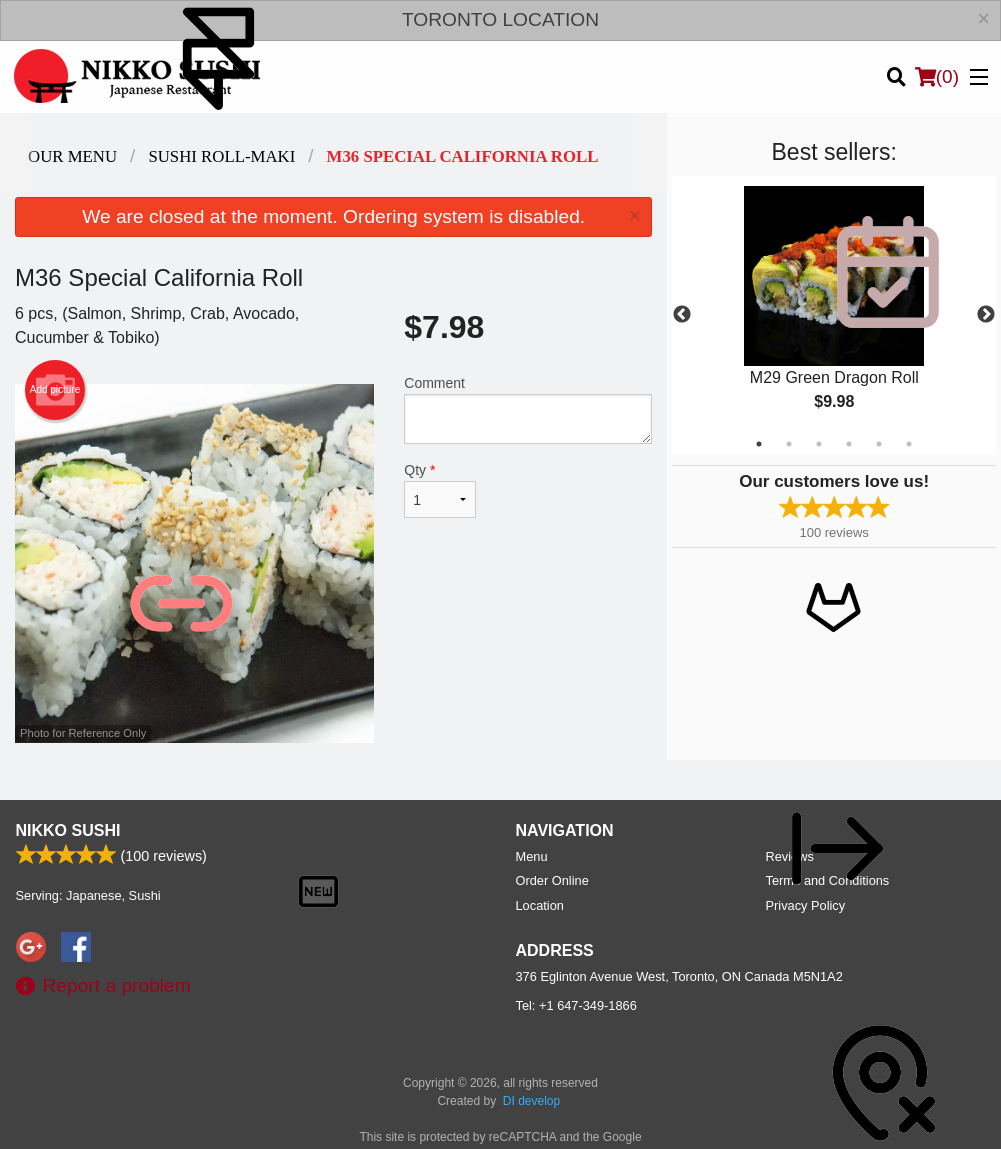  Describe the element at coordinates (888, 272) in the screenshot. I see `confirm or complete a scheduled event` at that location.